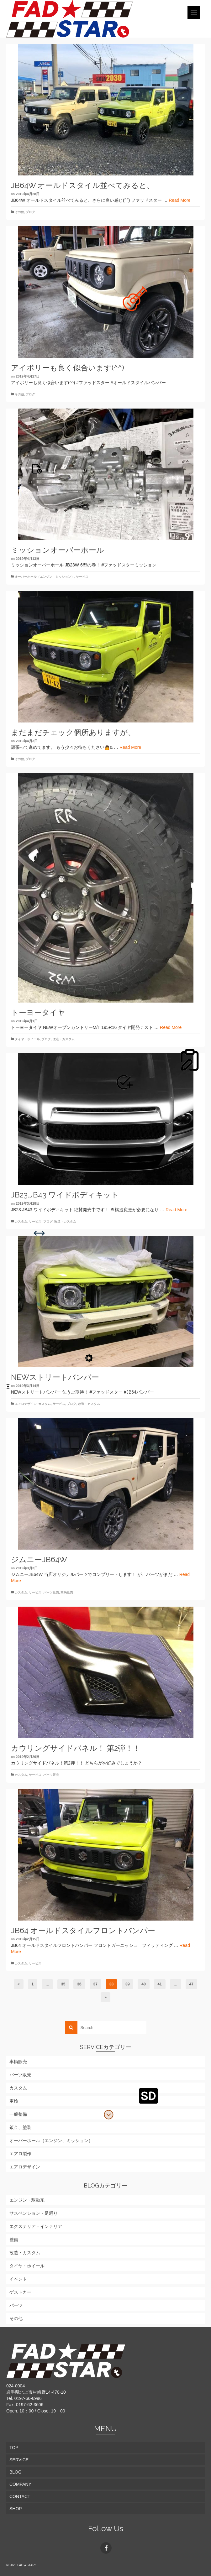 The width and height of the screenshot is (211, 2576). What do you see at coordinates (108, 2115) in the screenshot?
I see `expand dropdown menu or content` at bounding box center [108, 2115].